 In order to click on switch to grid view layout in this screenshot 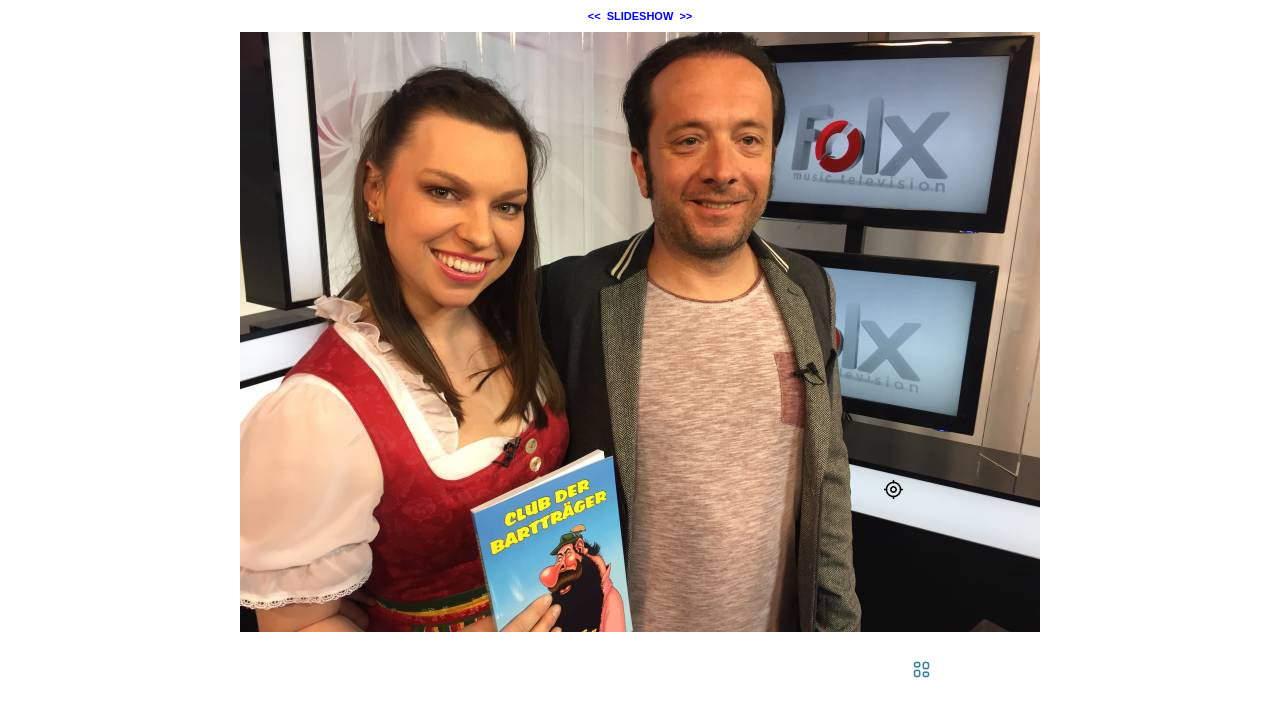, I will do `click(921, 669)`.